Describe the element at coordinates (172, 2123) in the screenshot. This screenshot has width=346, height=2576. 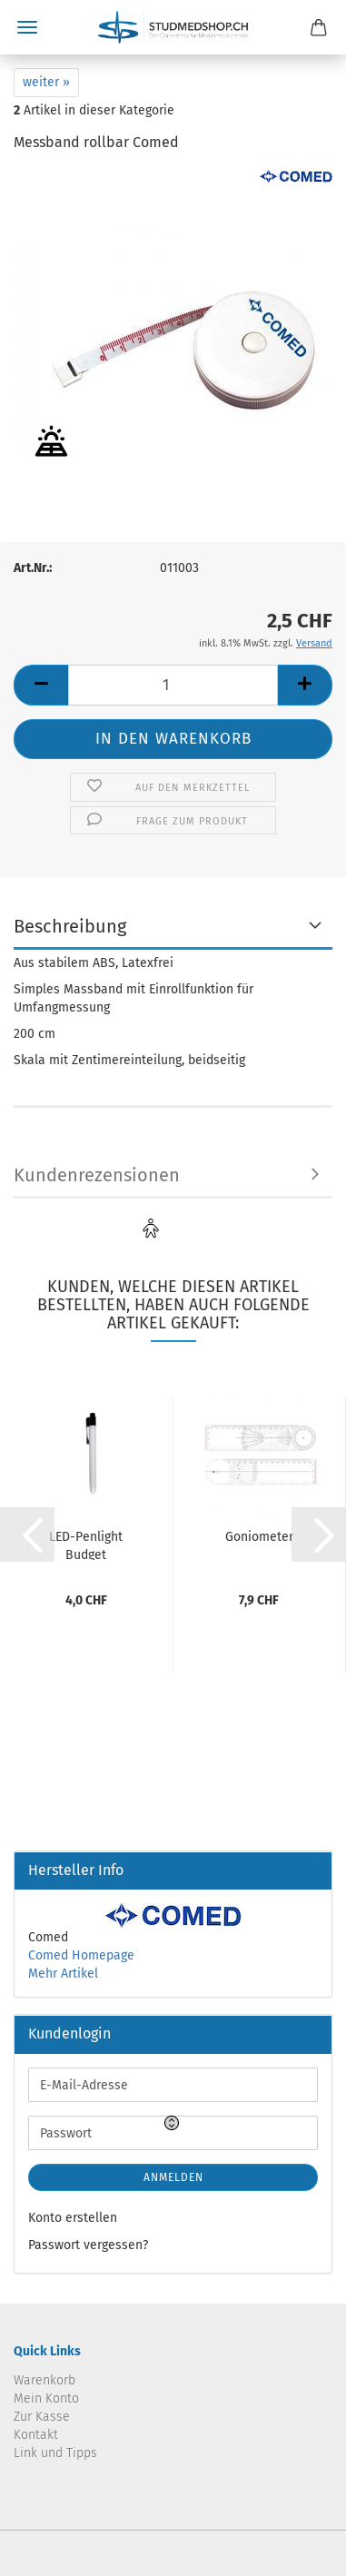
I see `expand or collapse a section` at that location.